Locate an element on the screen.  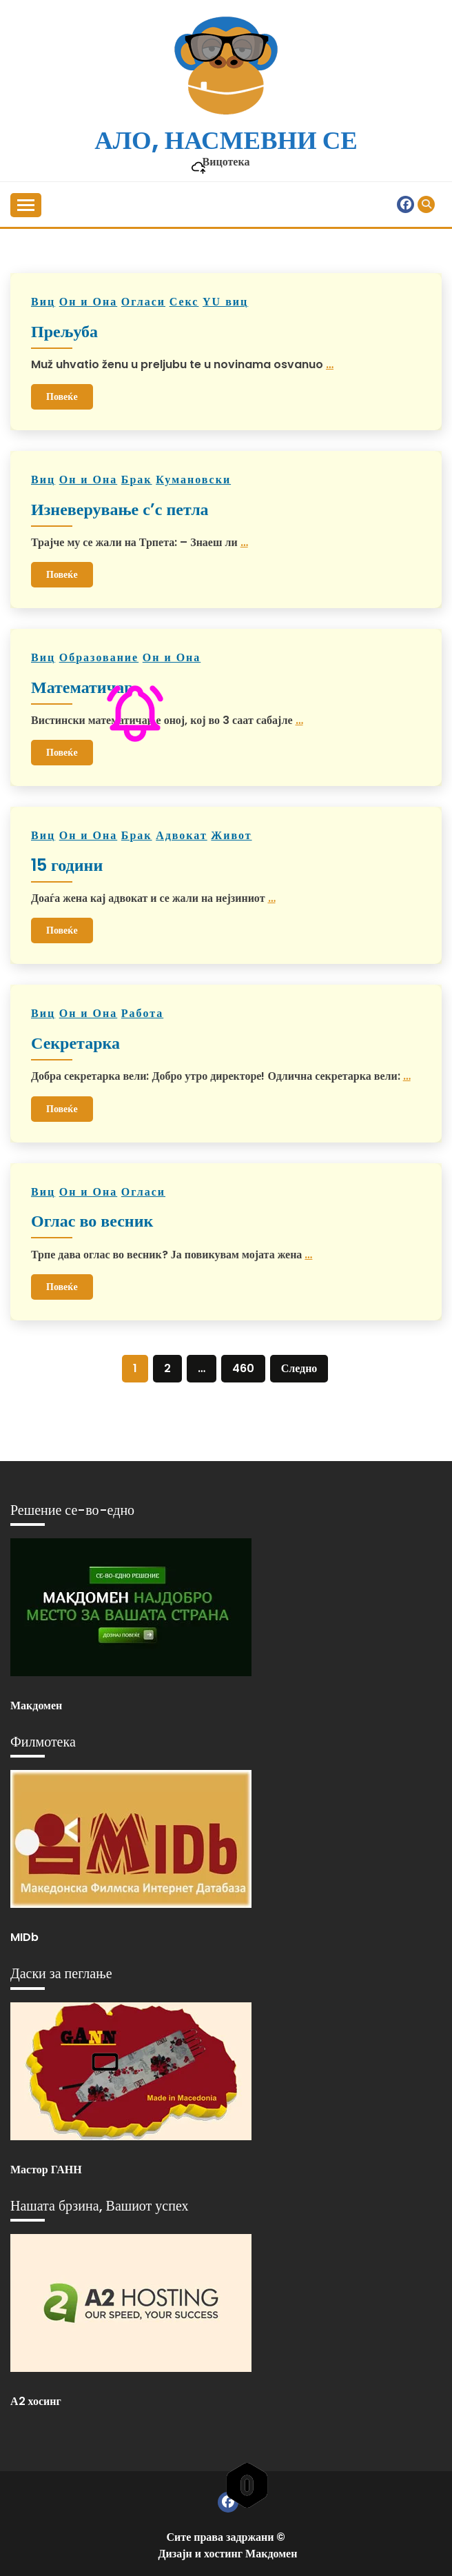
crop image to 16:9 aspect ratio is located at coordinates (105, 2062).